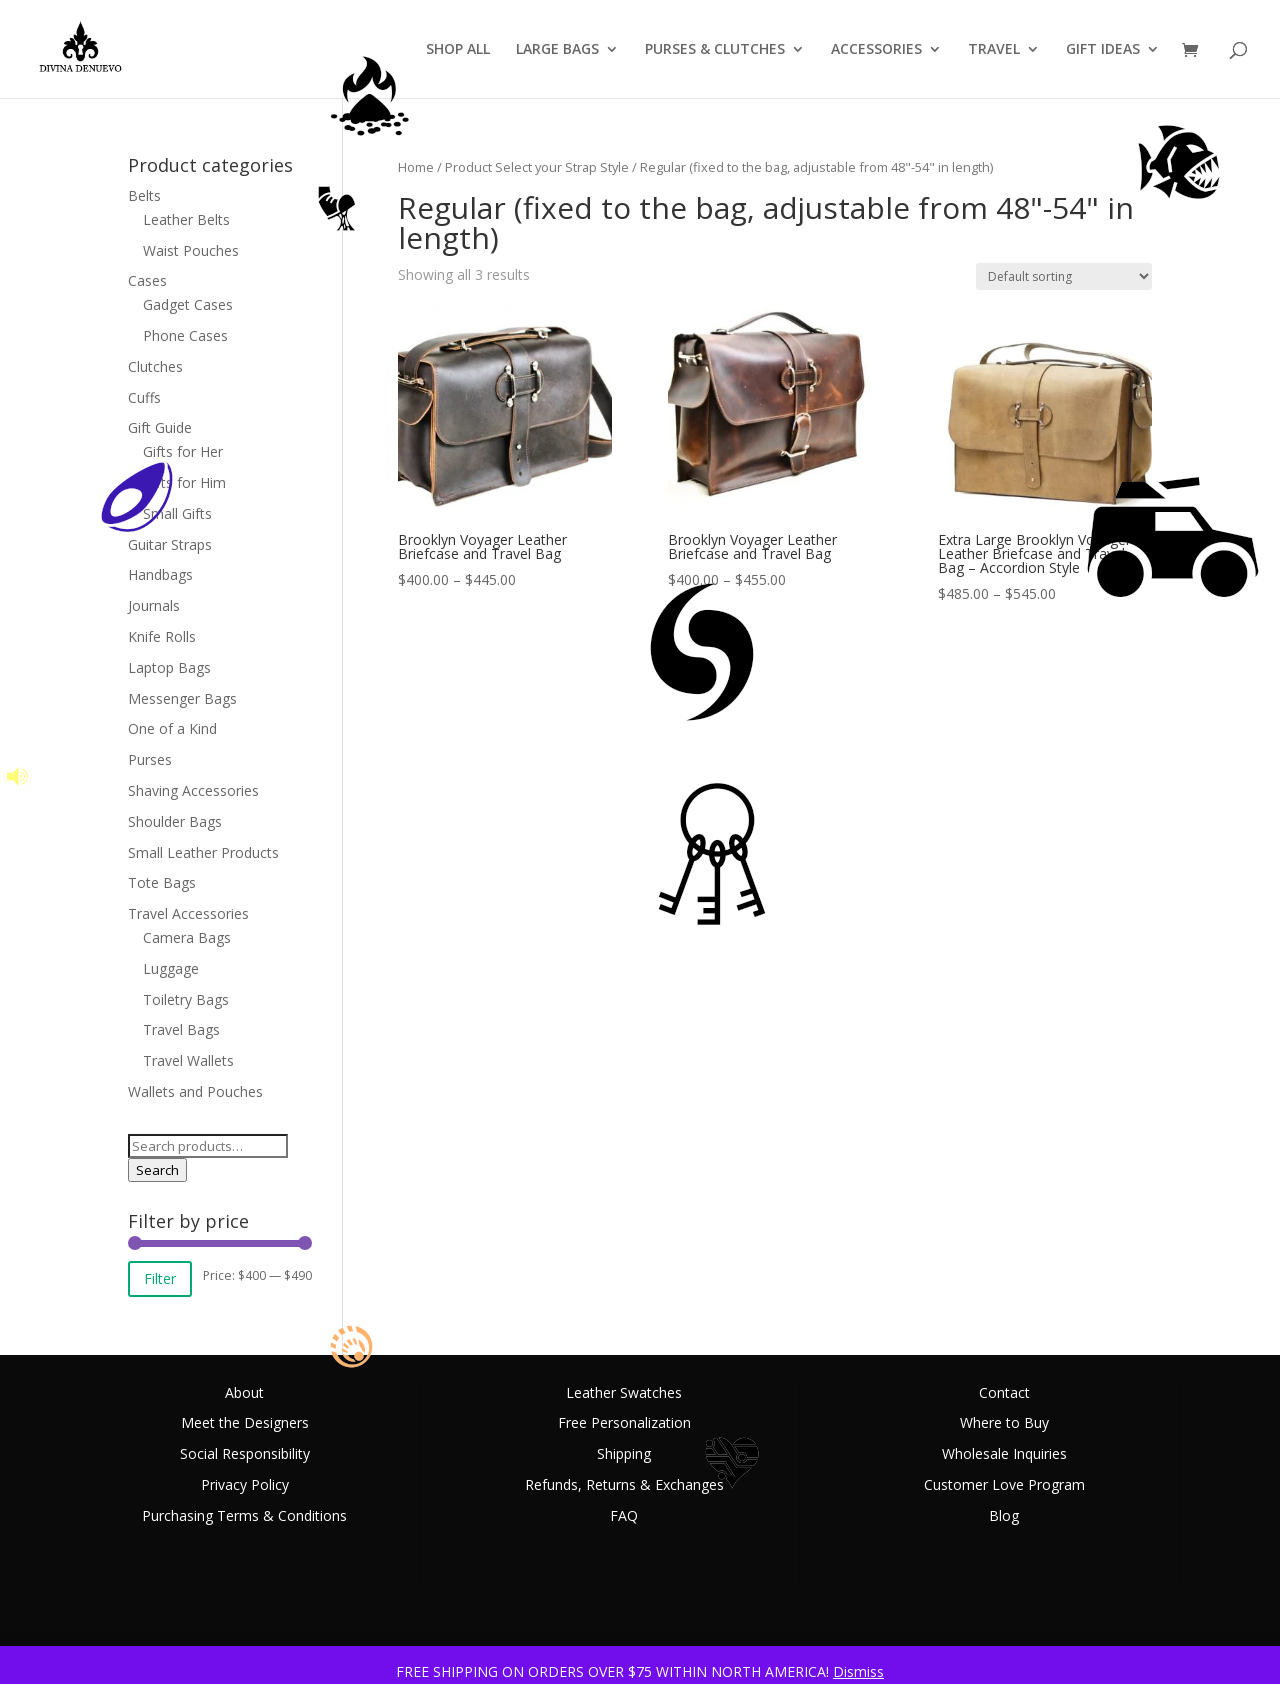 The image size is (1280, 1684). Describe the element at coordinates (351, 1346) in the screenshot. I see `activate sonic or speed boost ability` at that location.